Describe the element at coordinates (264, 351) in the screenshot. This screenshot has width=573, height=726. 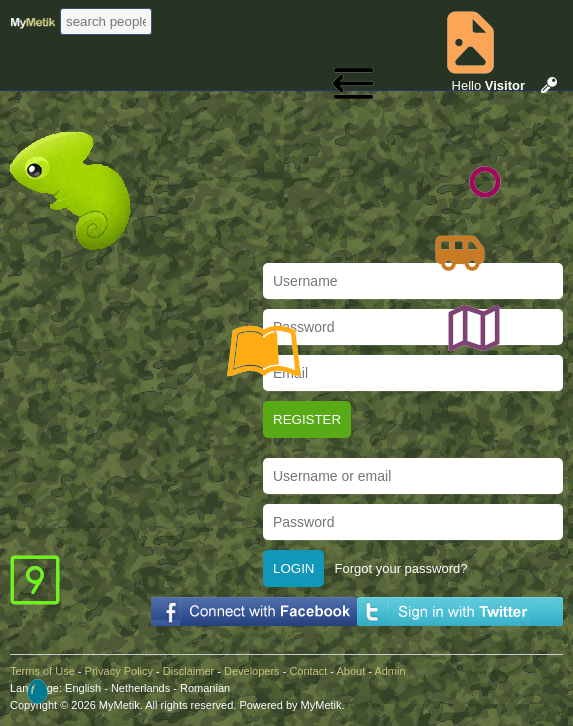
I see `leanpub publishing platform logo` at that location.